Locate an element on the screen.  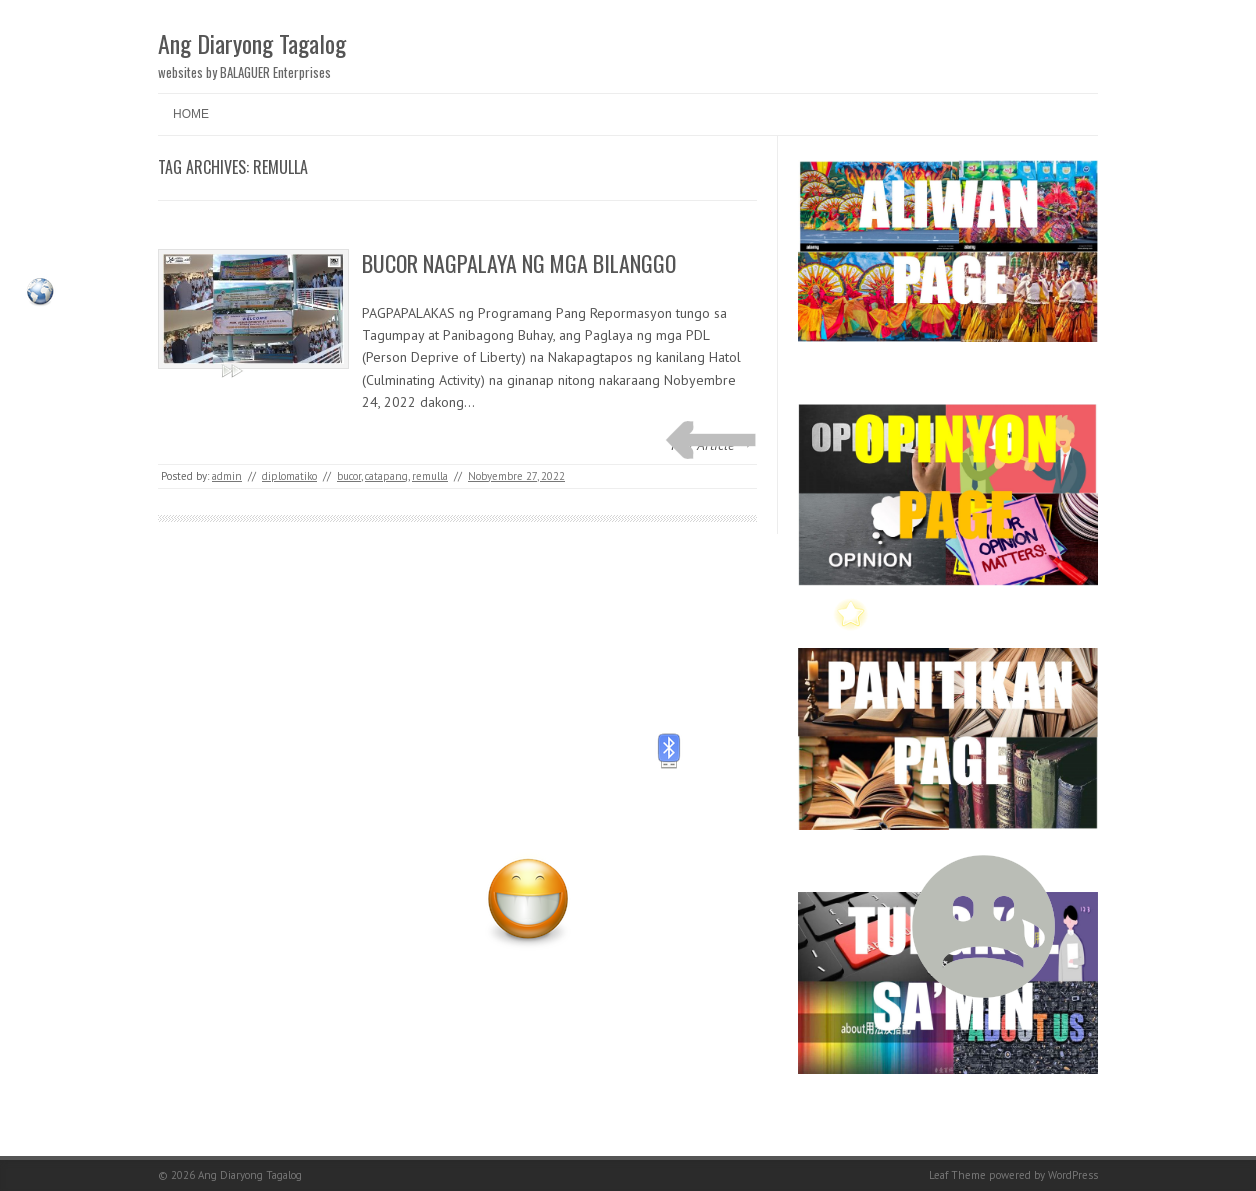
play previous track in playlist is located at coordinates (712, 440).